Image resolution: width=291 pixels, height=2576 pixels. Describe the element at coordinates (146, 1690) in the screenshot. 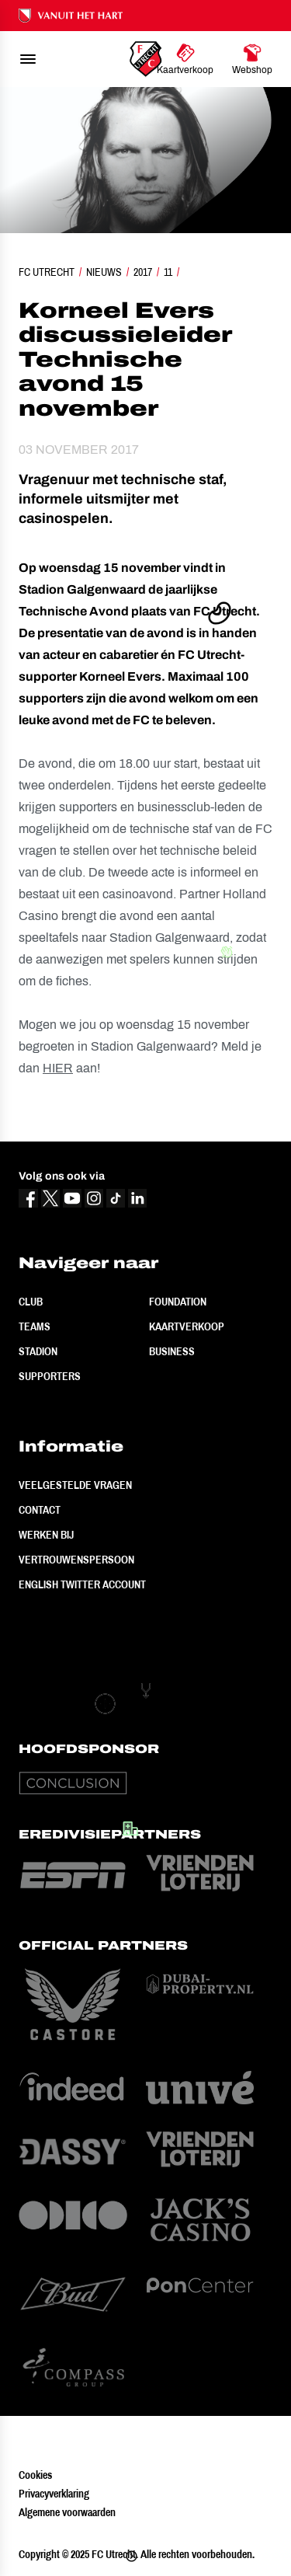

I see `merge items or branches together` at that location.